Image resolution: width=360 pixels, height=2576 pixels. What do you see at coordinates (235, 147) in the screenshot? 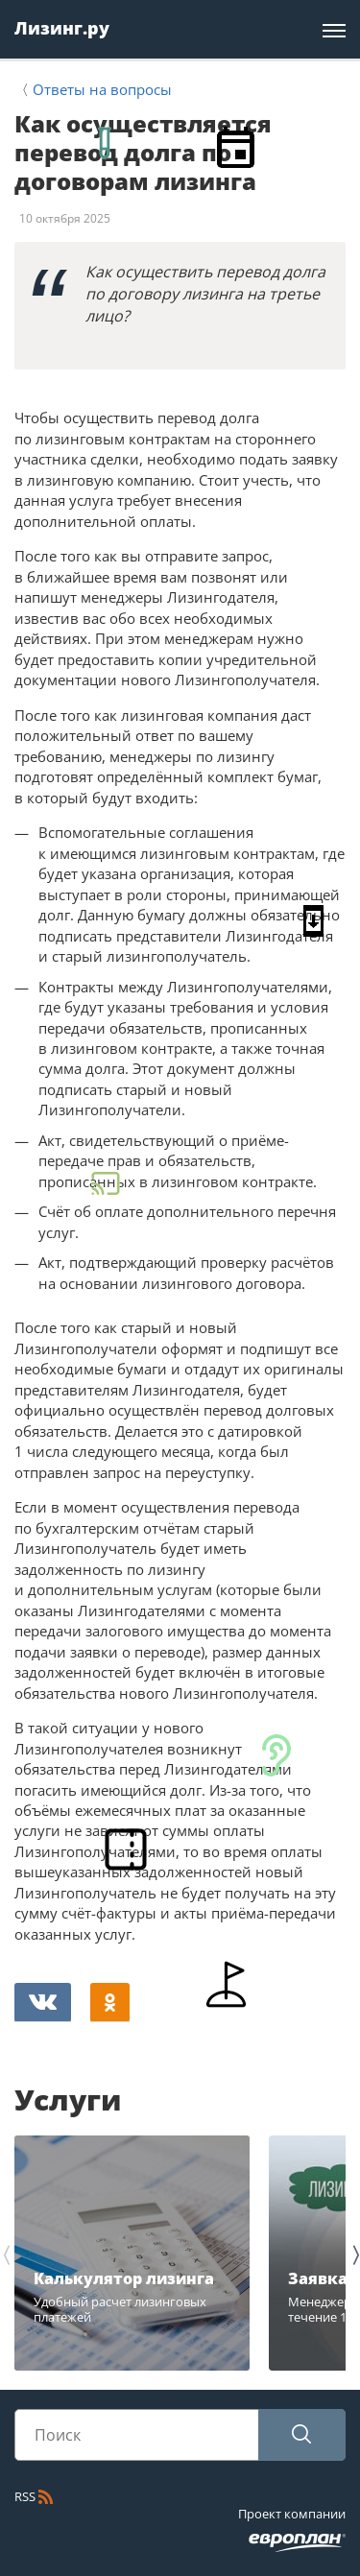
I see `view calendar or scheduled events` at bounding box center [235, 147].